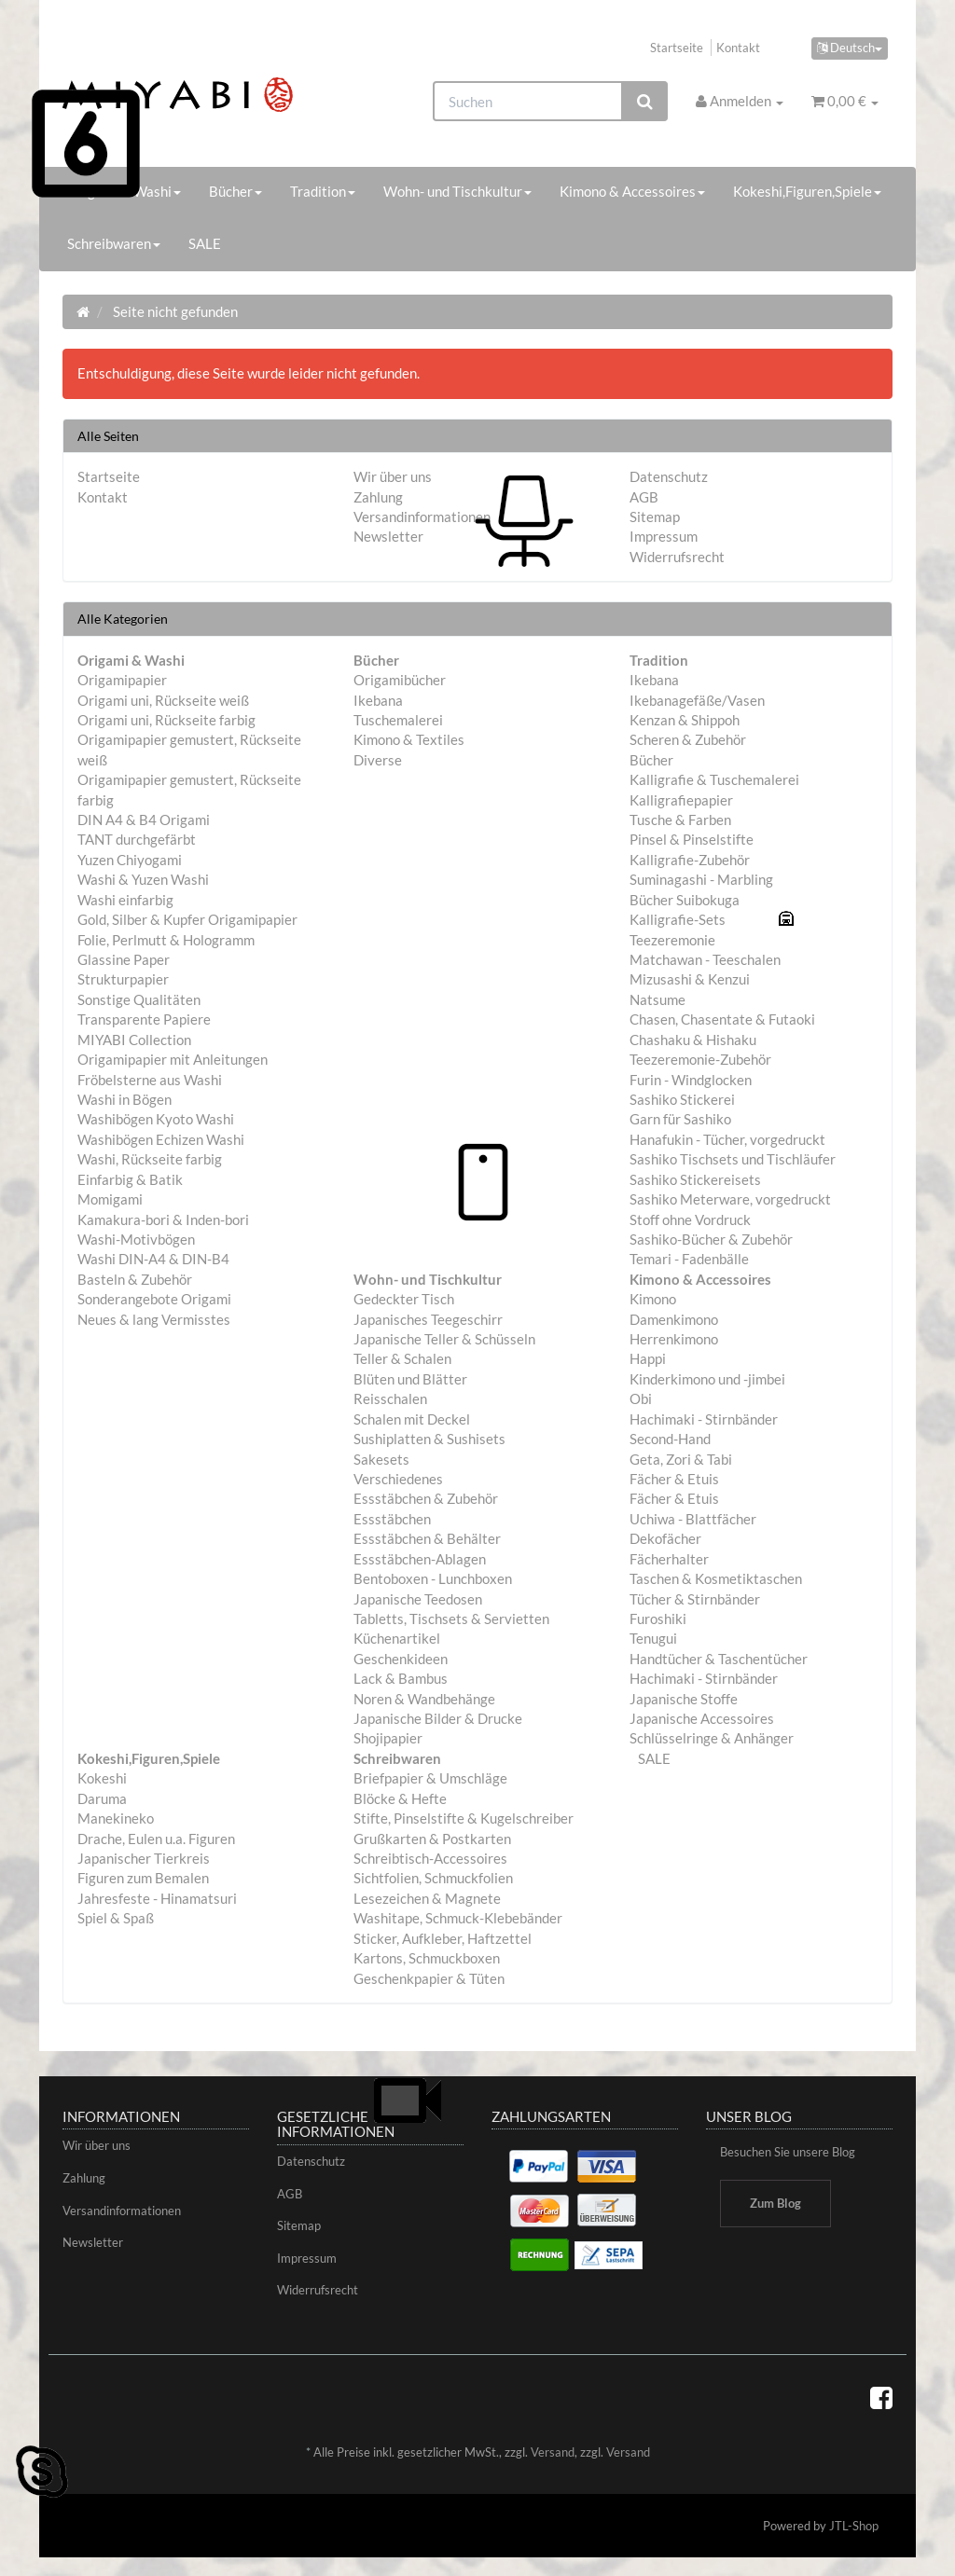 This screenshot has width=955, height=2576. What do you see at coordinates (786, 918) in the screenshot?
I see `view subway or metro transit options` at bounding box center [786, 918].